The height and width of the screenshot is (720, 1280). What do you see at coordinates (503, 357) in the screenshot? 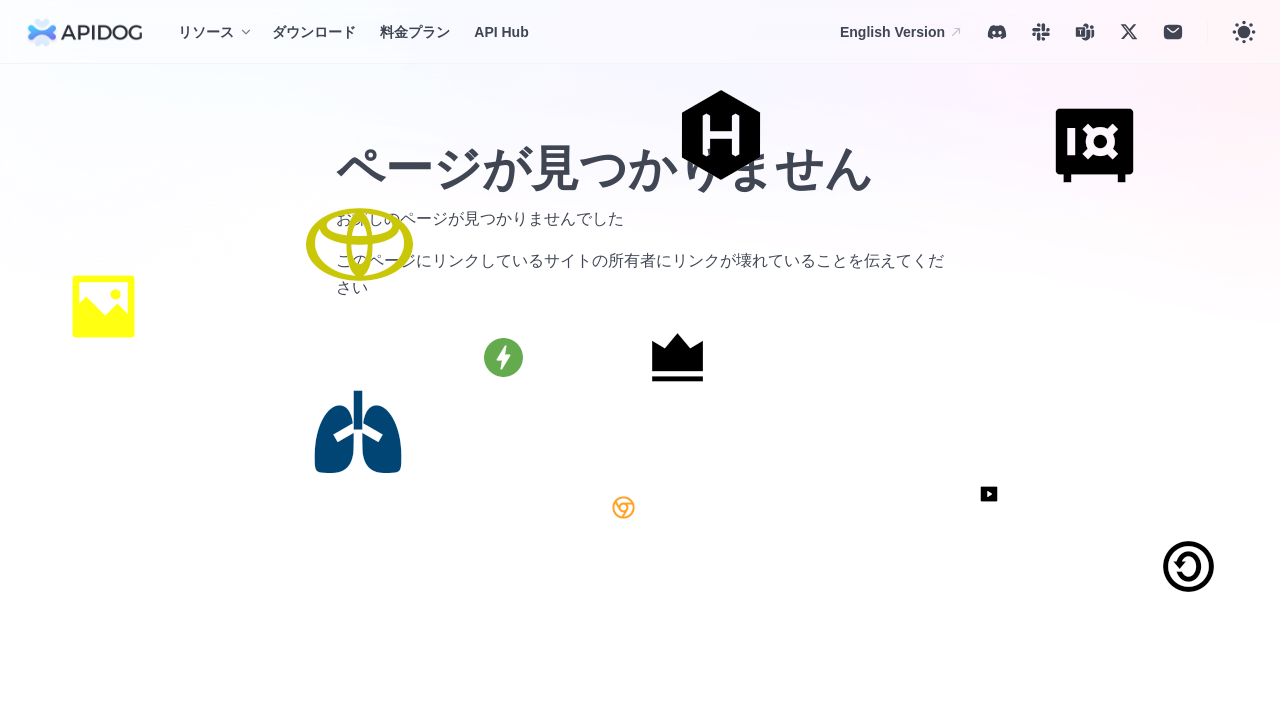
I see `AMP (Accelerated Mobile Pages) logo` at bounding box center [503, 357].